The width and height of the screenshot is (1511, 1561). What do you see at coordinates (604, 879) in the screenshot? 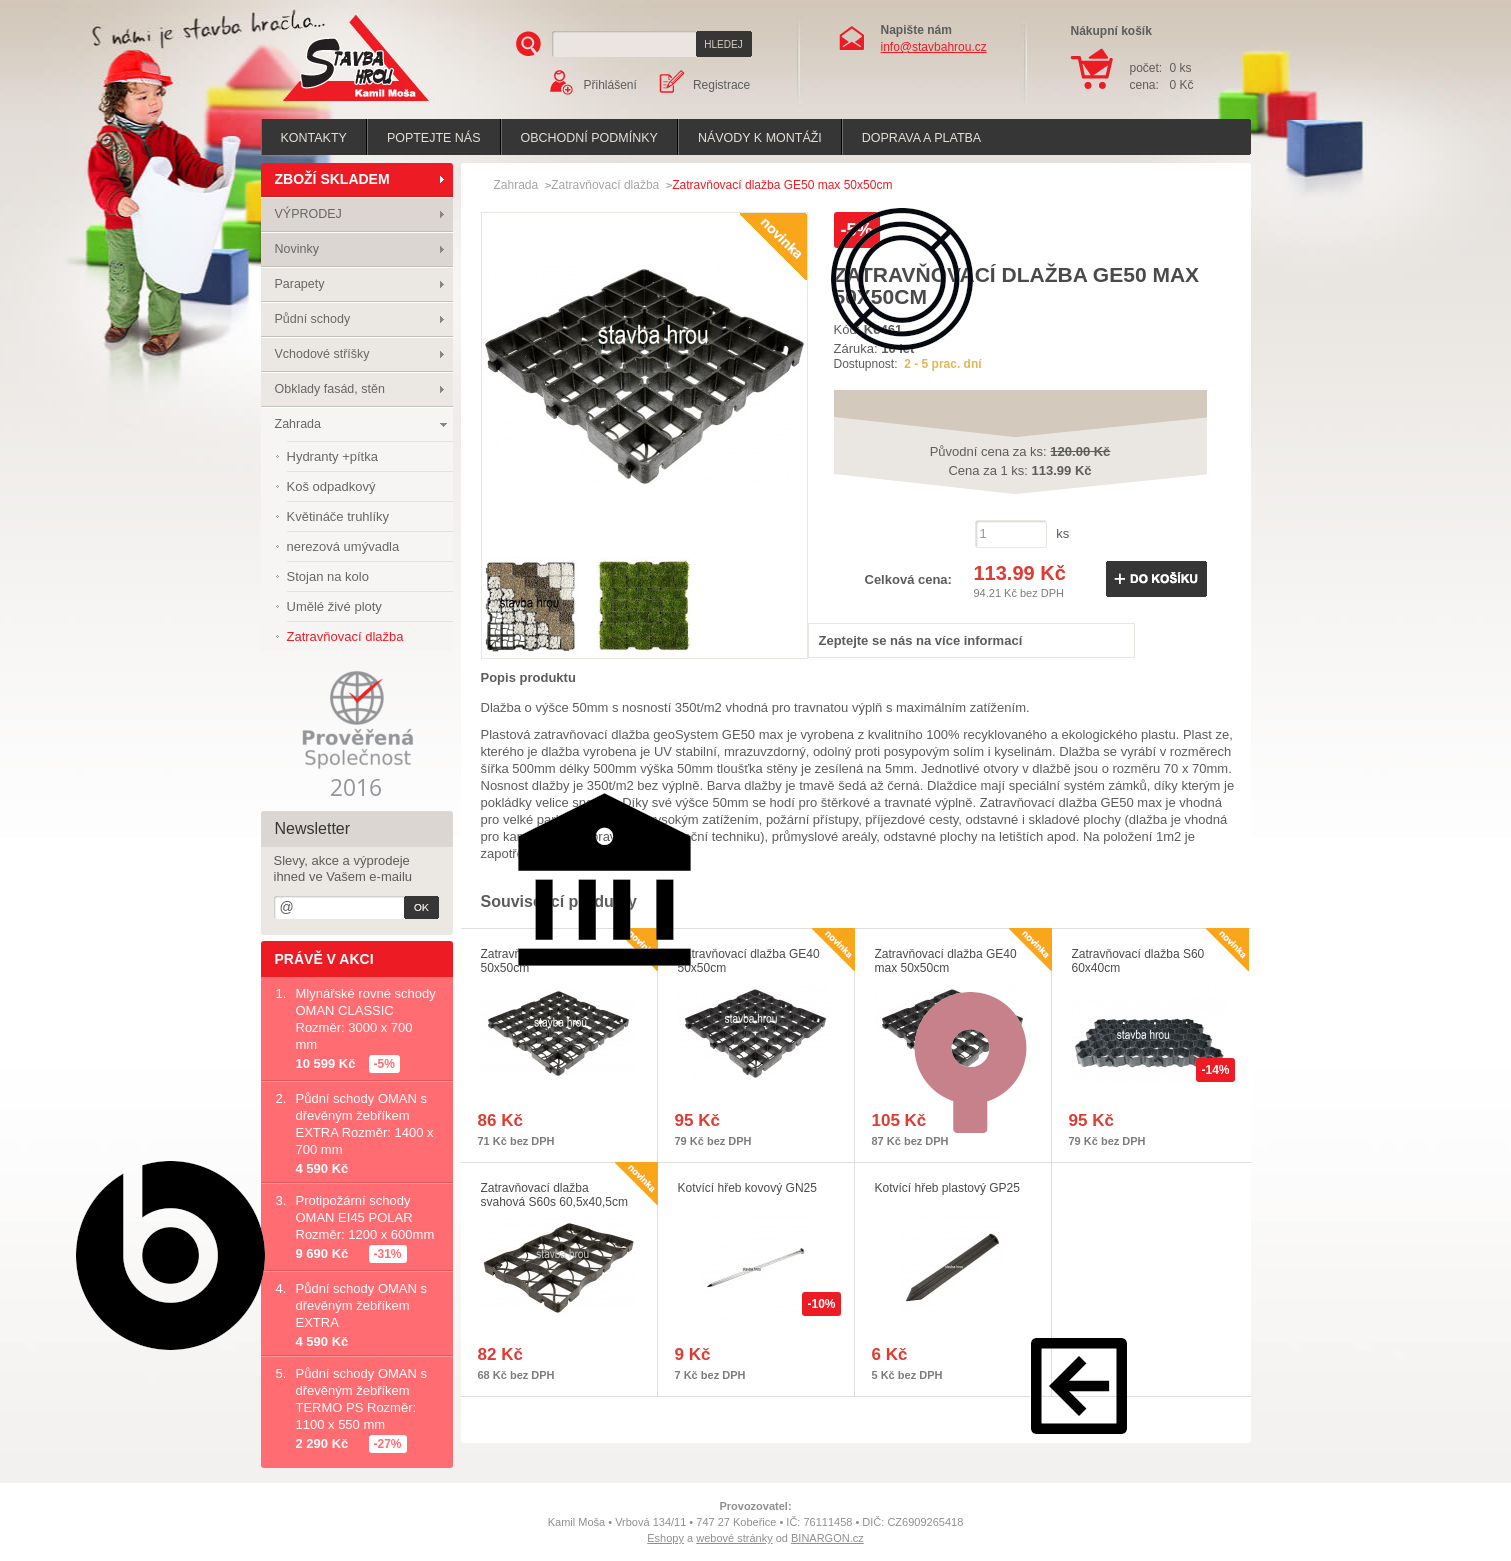
I see `access banking or financial services` at bounding box center [604, 879].